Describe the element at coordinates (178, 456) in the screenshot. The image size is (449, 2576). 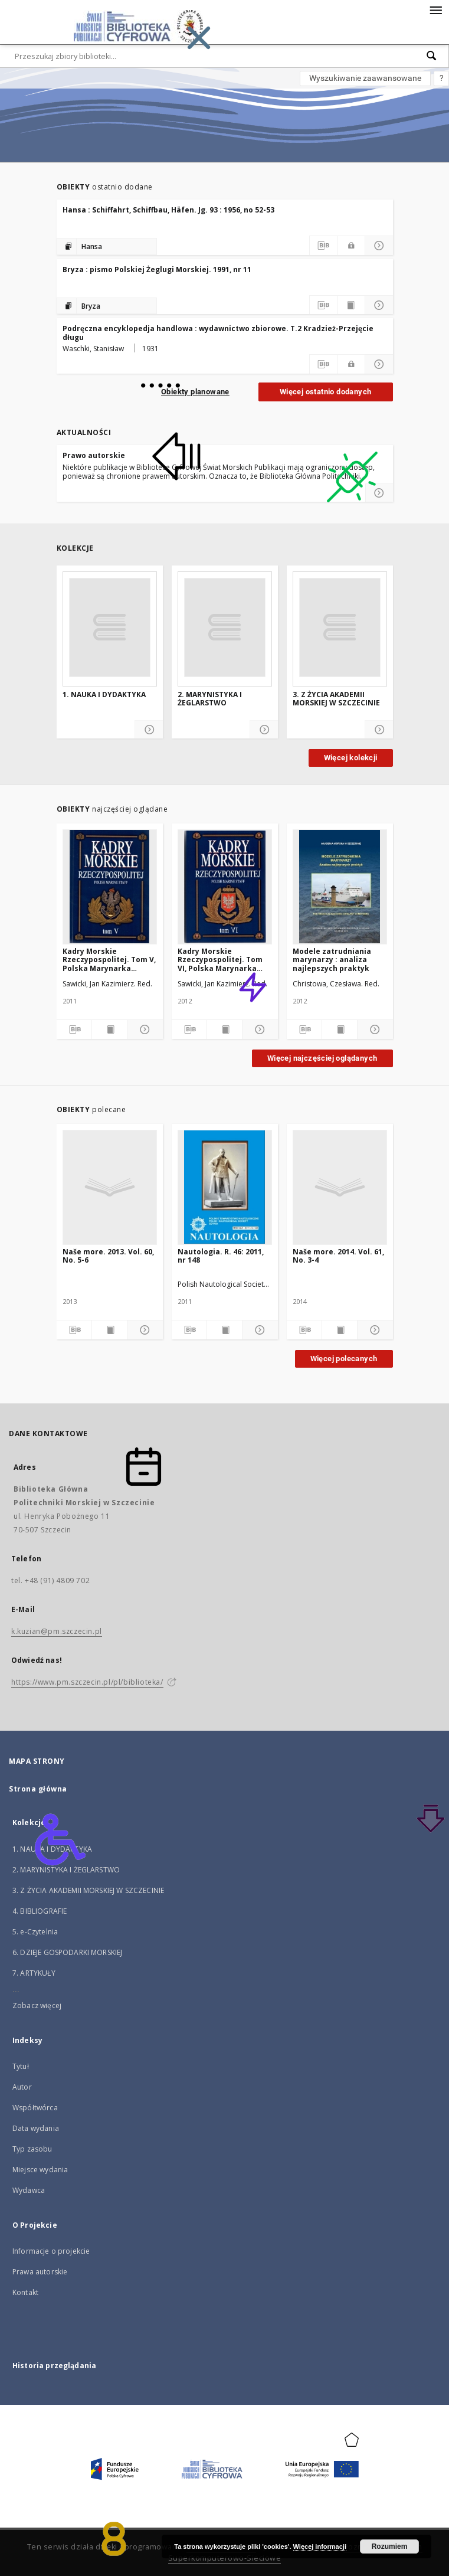
I see `go back multiple steps` at that location.